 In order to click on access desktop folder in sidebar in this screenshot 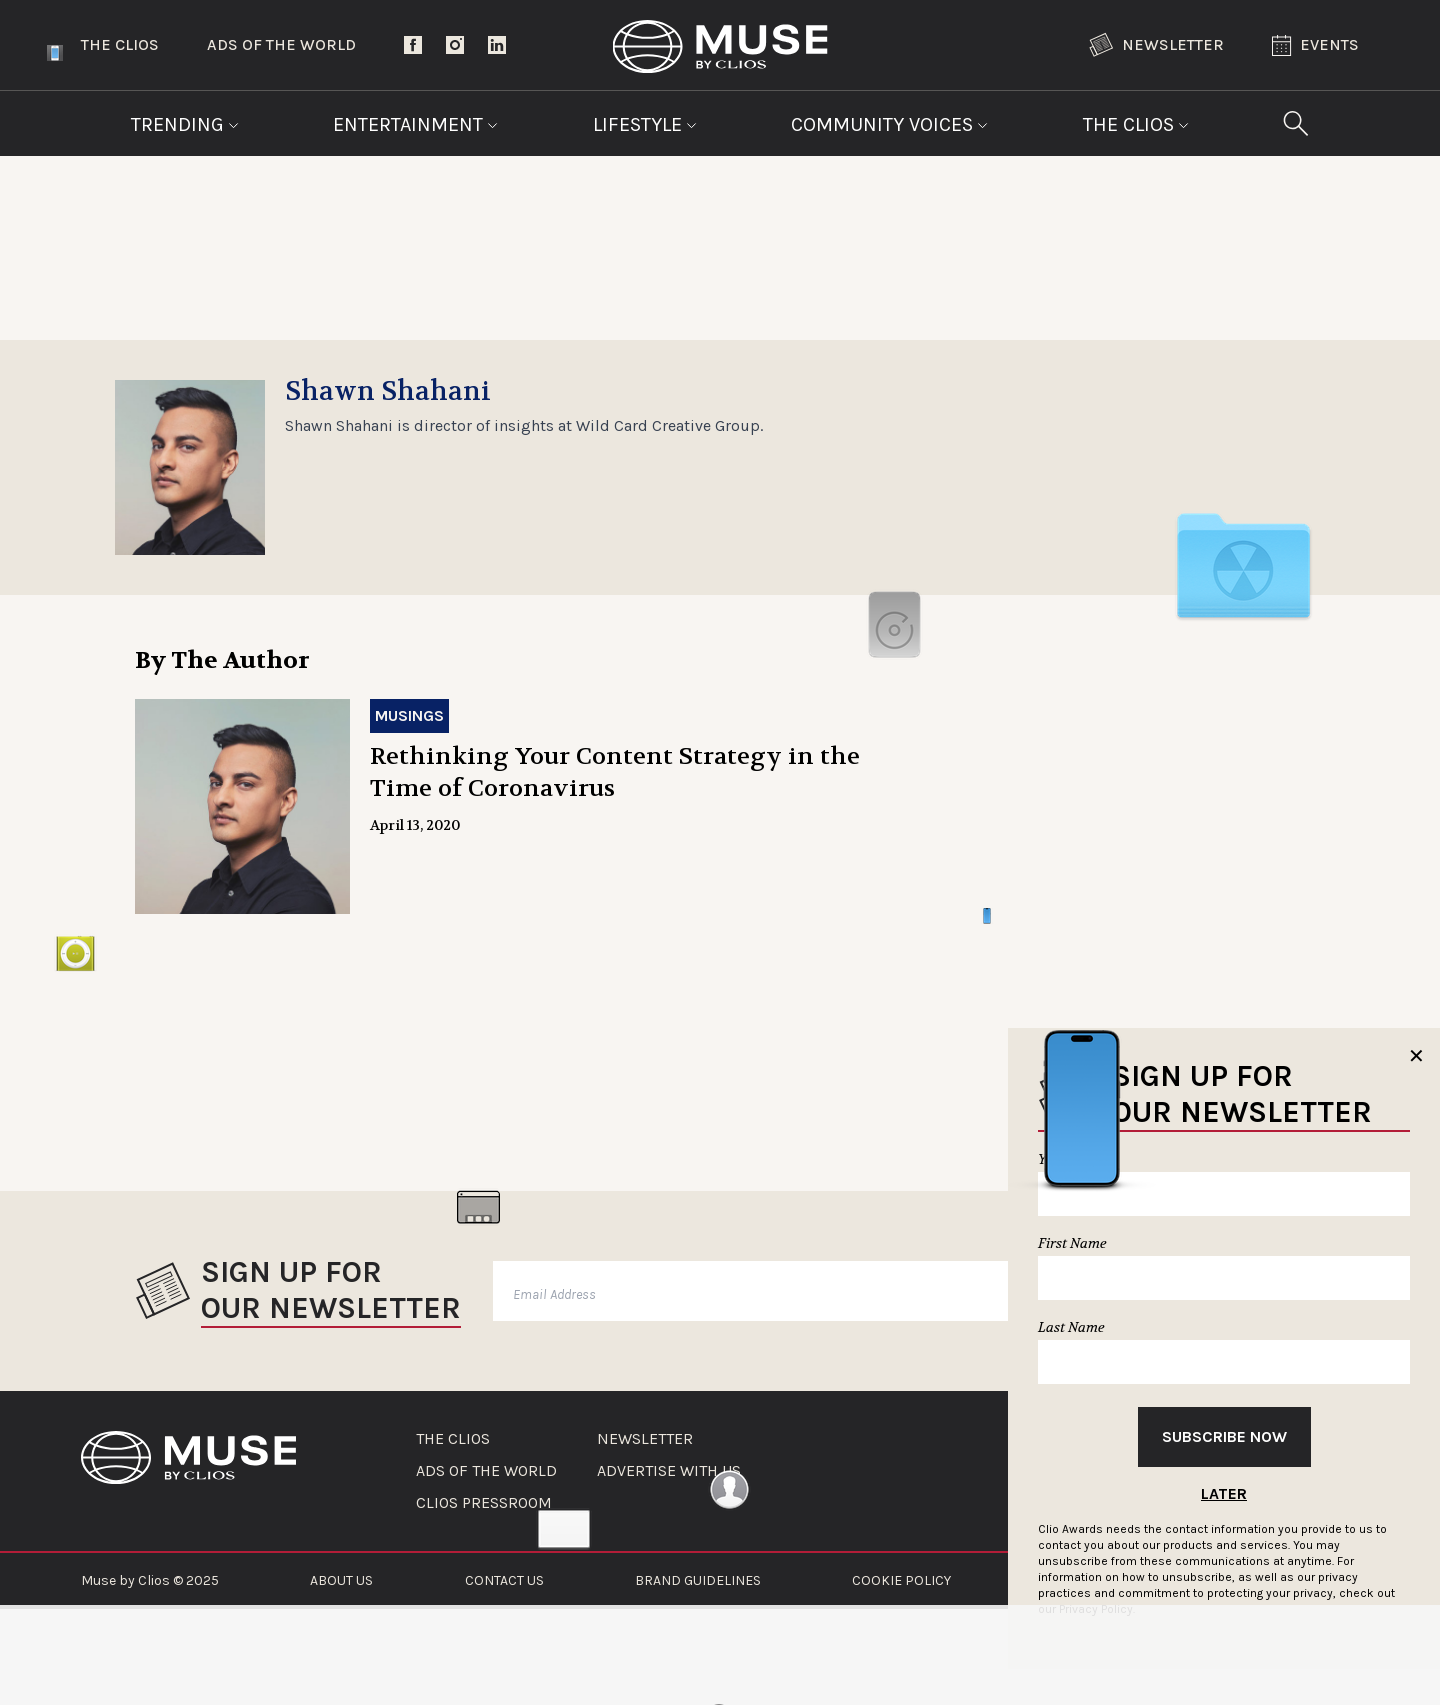, I will do `click(478, 1207)`.